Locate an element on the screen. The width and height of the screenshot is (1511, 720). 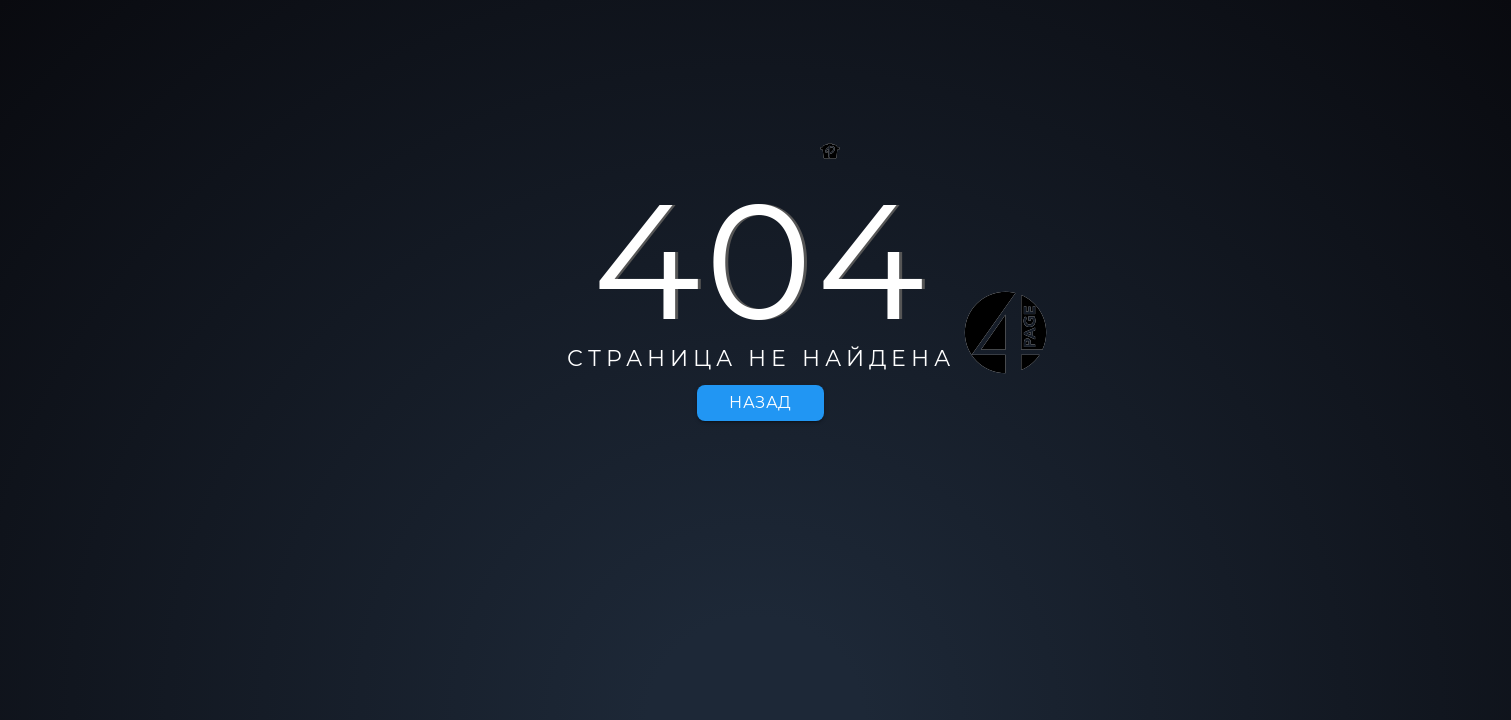
page4 brand logo is located at coordinates (1005, 332).